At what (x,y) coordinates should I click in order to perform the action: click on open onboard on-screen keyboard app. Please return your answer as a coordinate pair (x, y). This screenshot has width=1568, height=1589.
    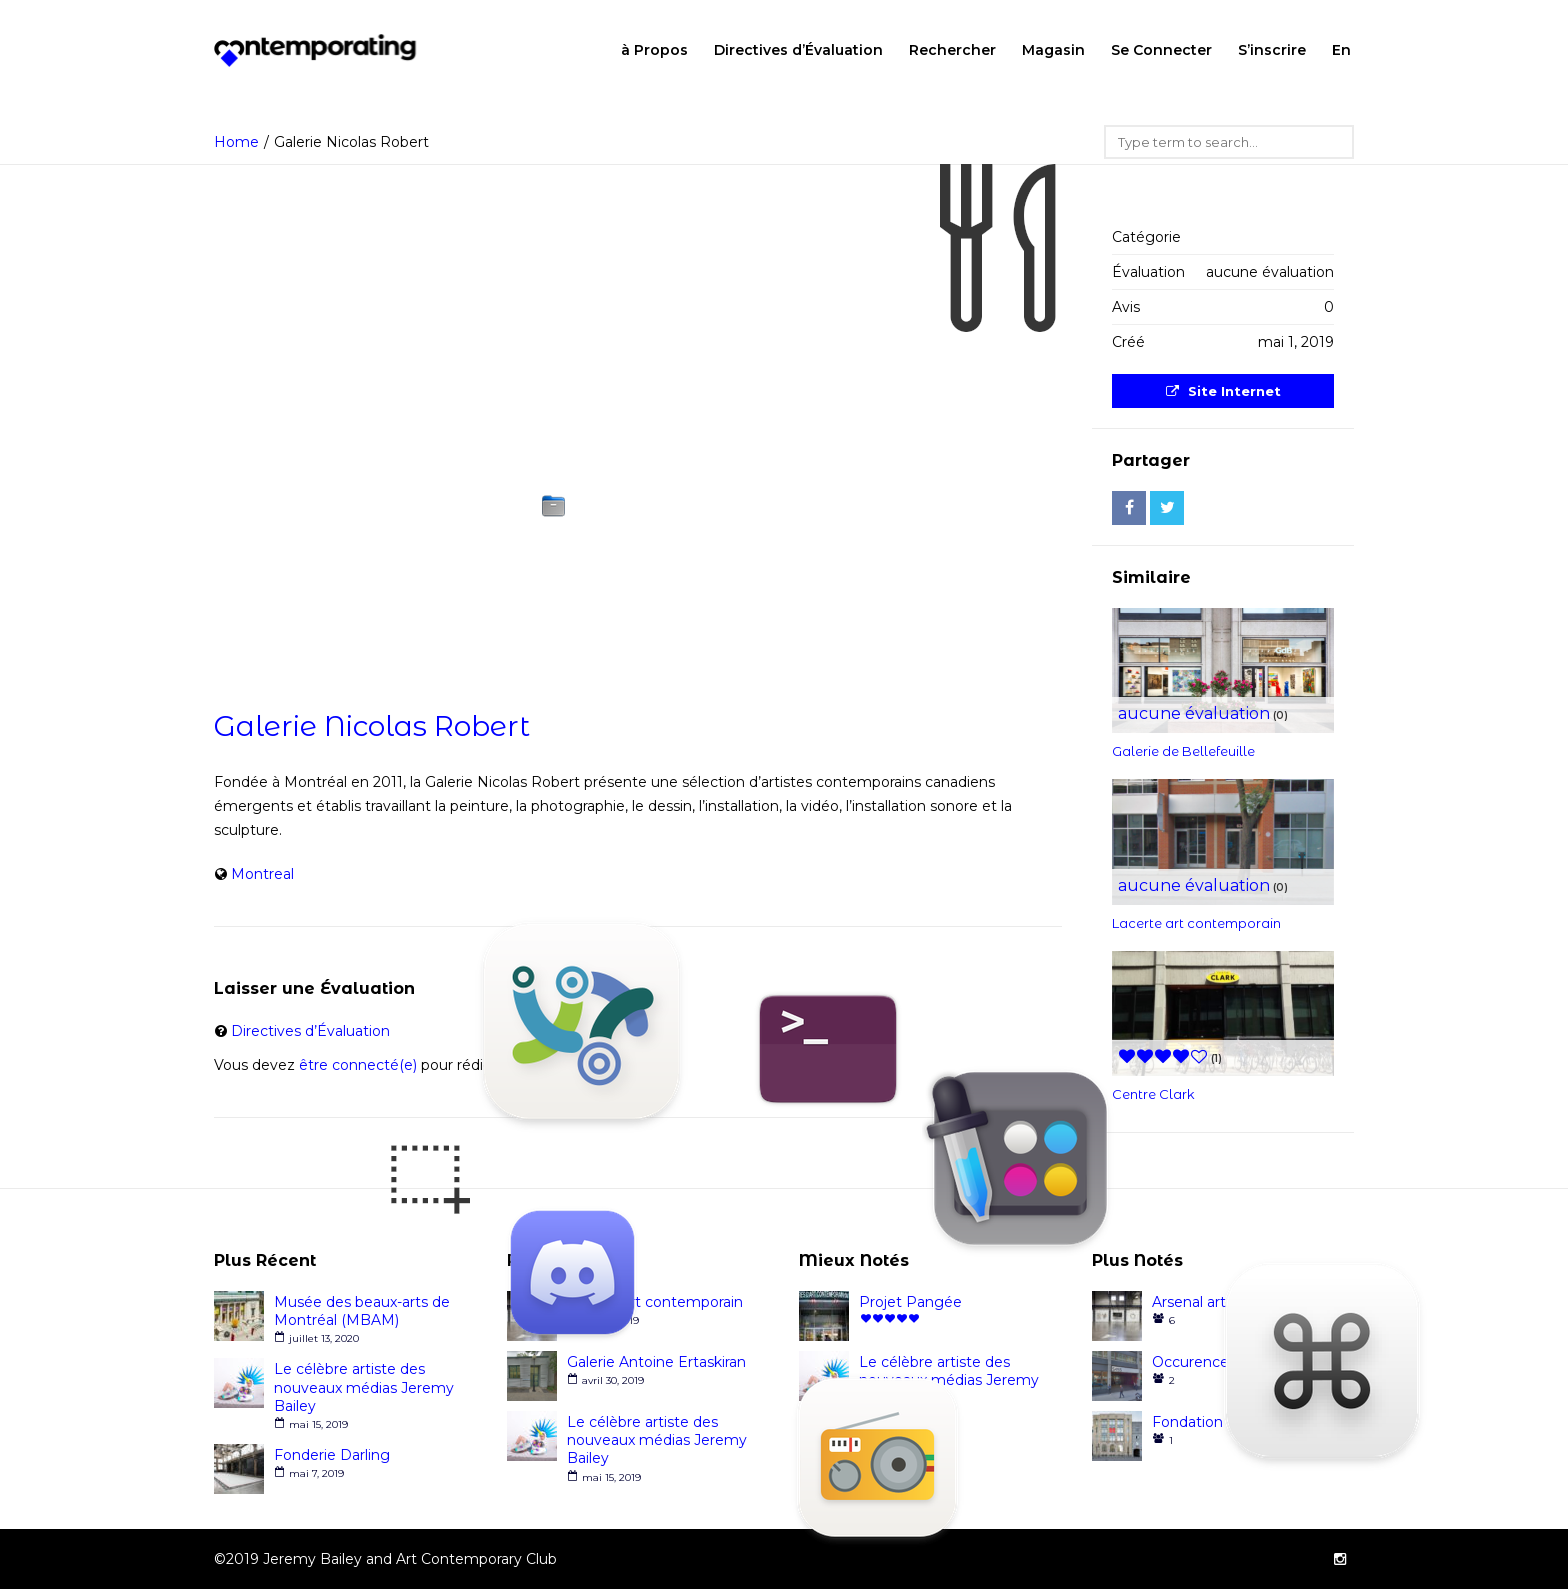
    Looking at the image, I should click on (1322, 1361).